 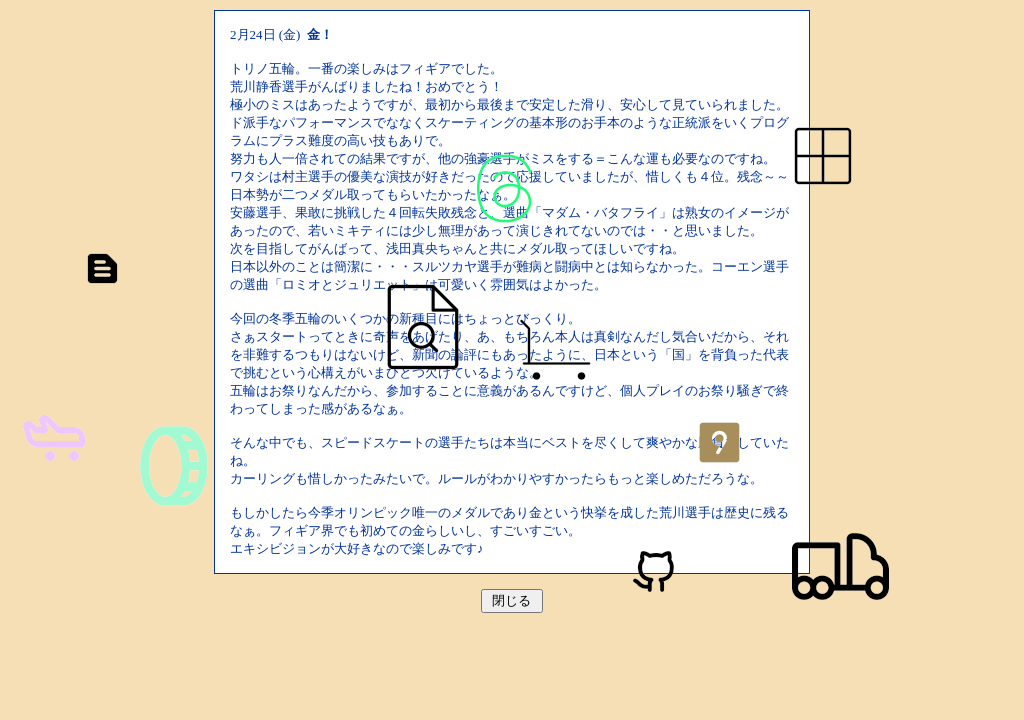 What do you see at coordinates (719, 442) in the screenshot?
I see `select the number nine` at bounding box center [719, 442].